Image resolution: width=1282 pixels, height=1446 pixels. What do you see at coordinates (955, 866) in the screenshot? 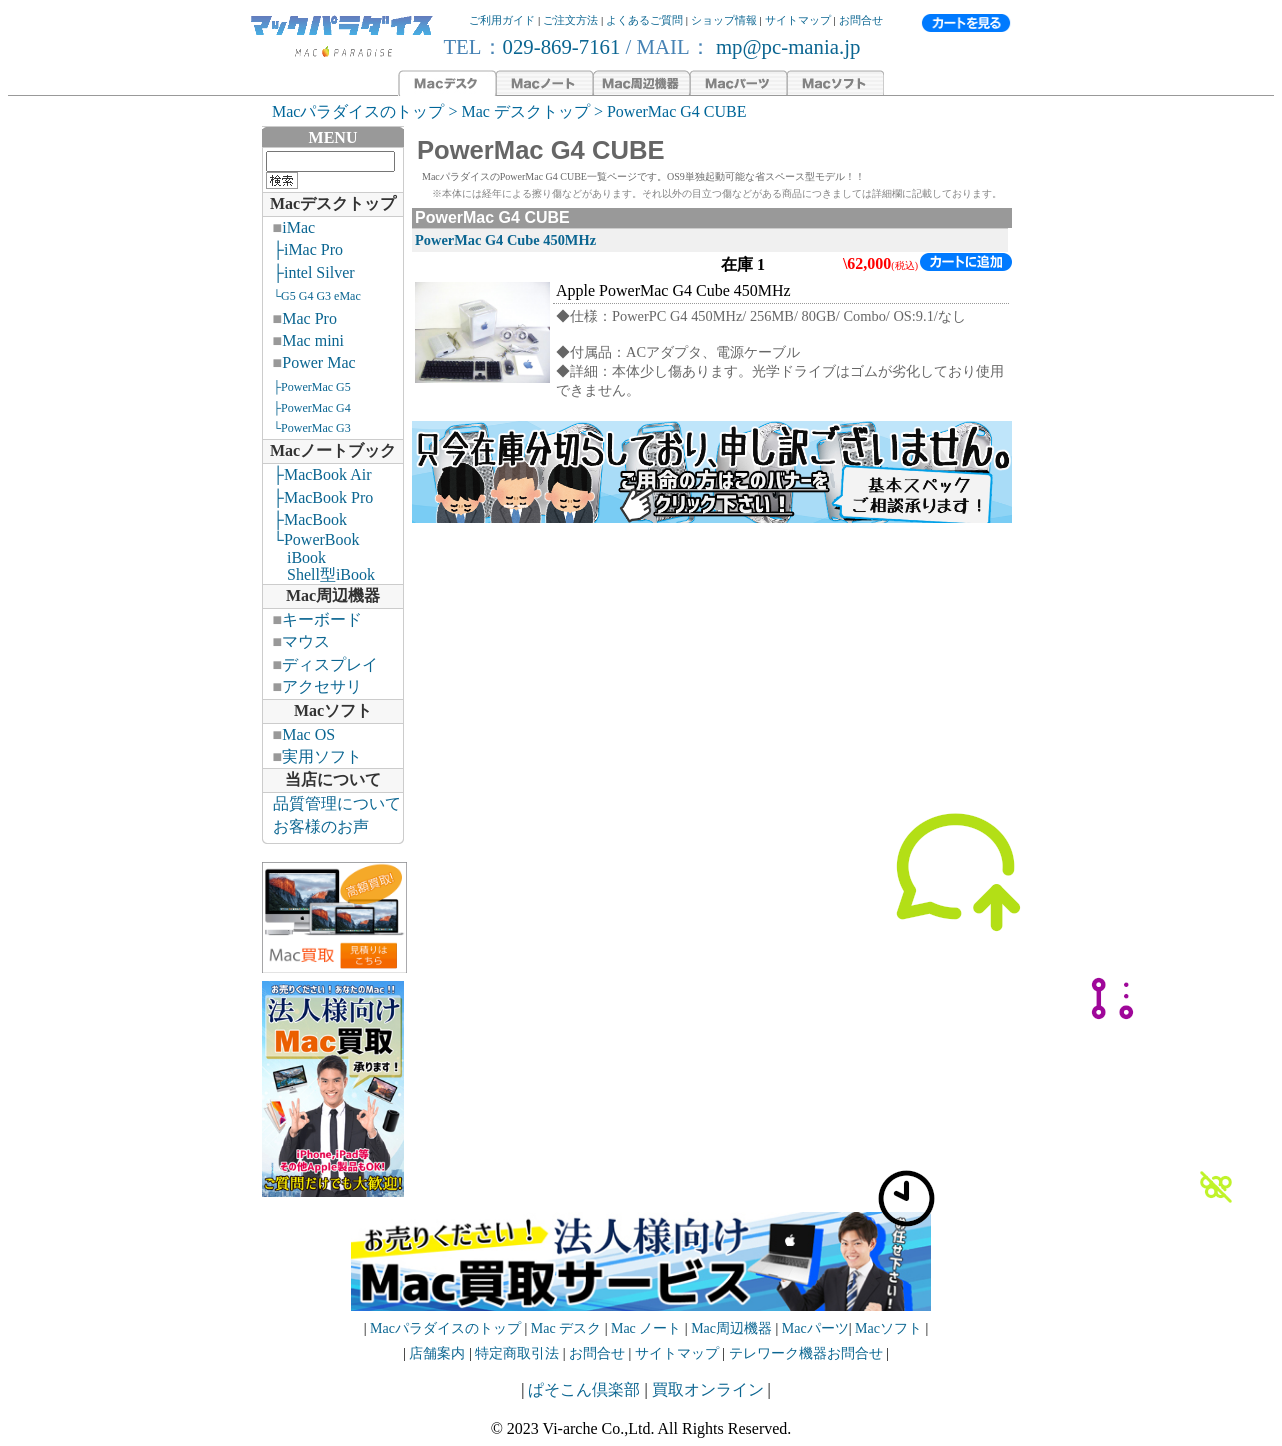
I see `send a message` at bounding box center [955, 866].